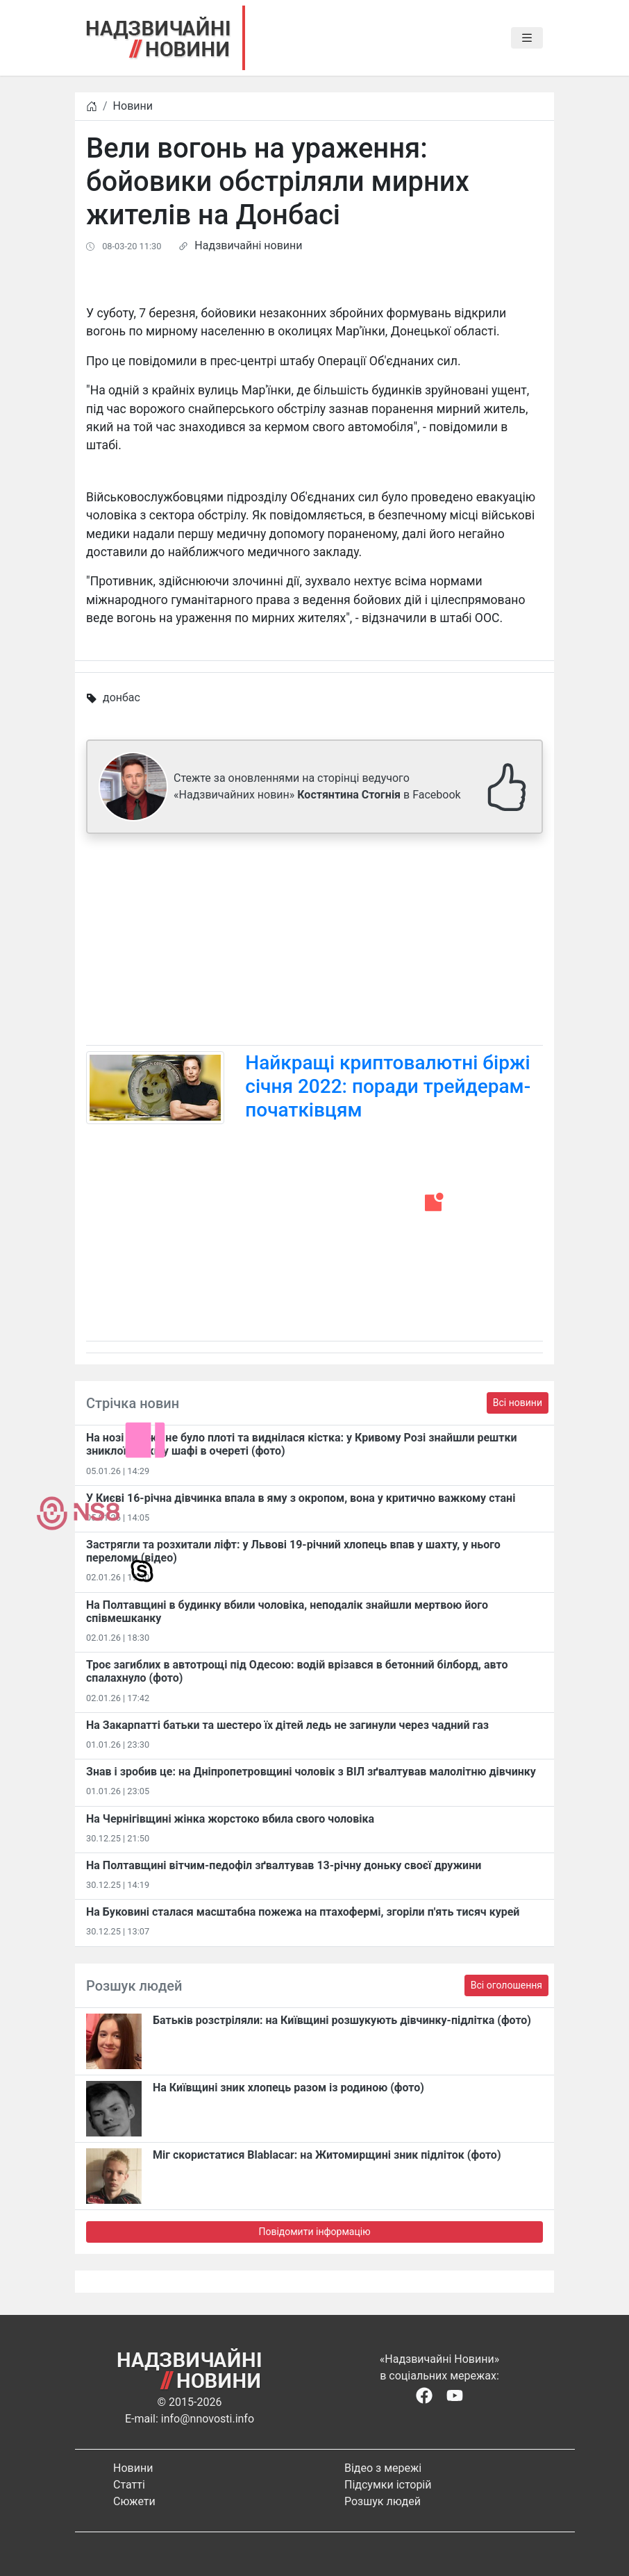  What do you see at coordinates (433, 1202) in the screenshot?
I see `indicates new notifications or unread alerts` at bounding box center [433, 1202].